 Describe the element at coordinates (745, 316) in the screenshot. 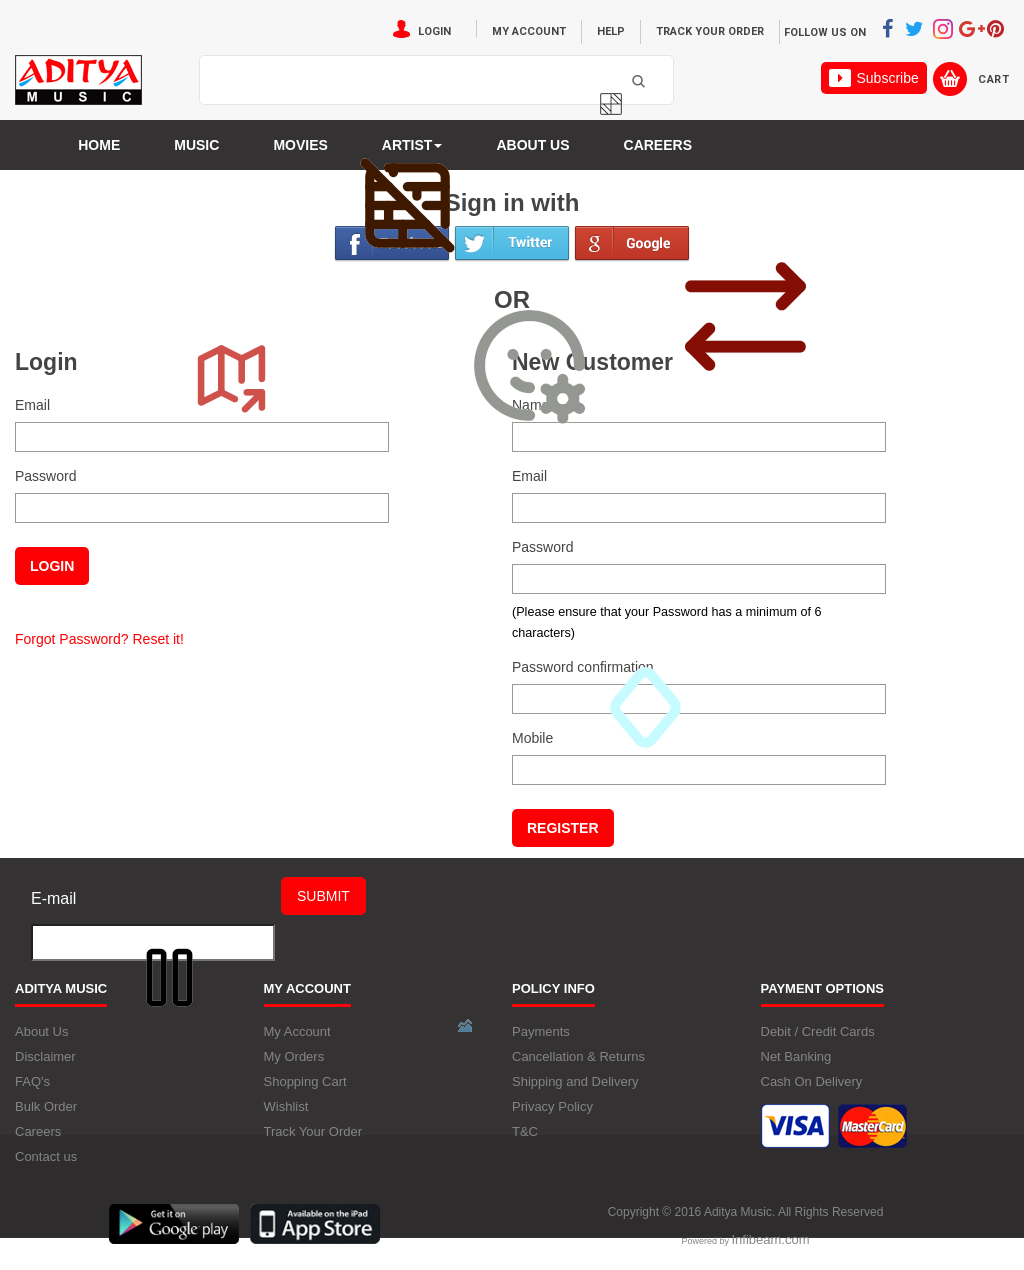

I see `swap or exchange items` at that location.